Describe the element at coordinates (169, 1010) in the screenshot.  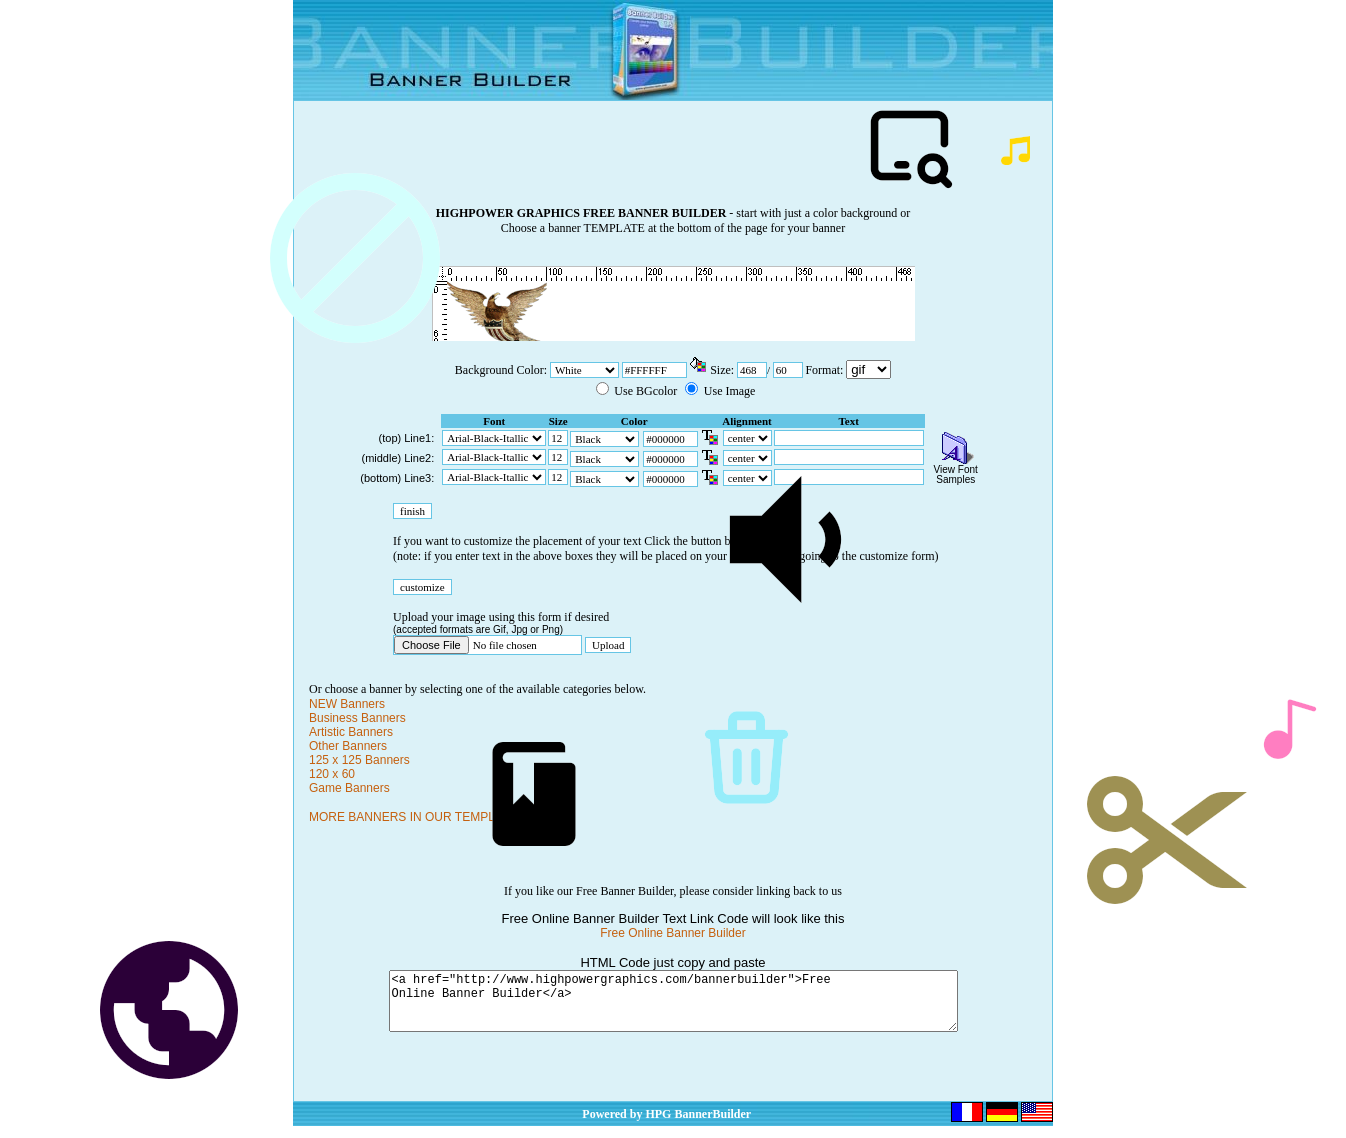
I see `switch to global or worldwide view` at that location.